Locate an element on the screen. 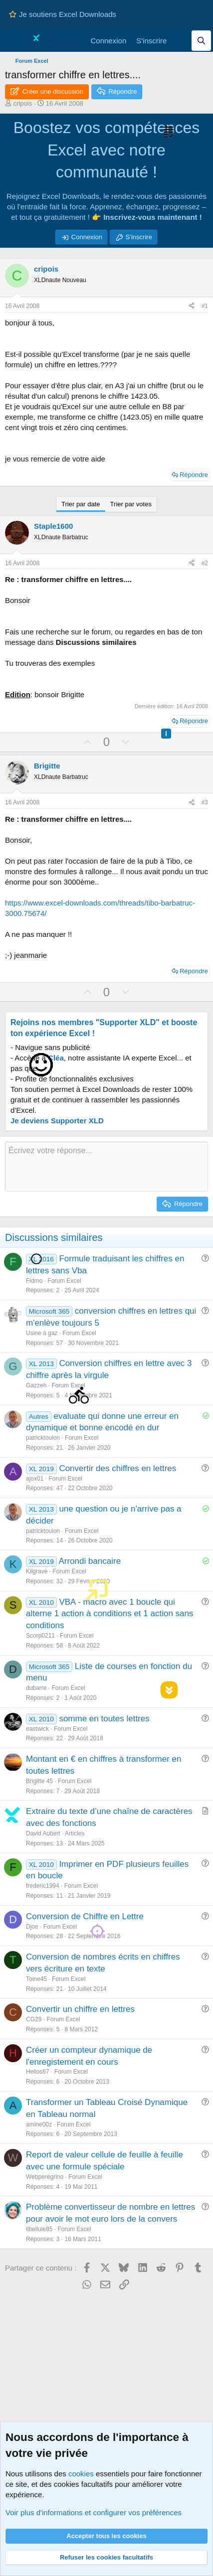 Image resolution: width=213 pixels, height=2576 pixels. view grading or assessment results is located at coordinates (169, 132).